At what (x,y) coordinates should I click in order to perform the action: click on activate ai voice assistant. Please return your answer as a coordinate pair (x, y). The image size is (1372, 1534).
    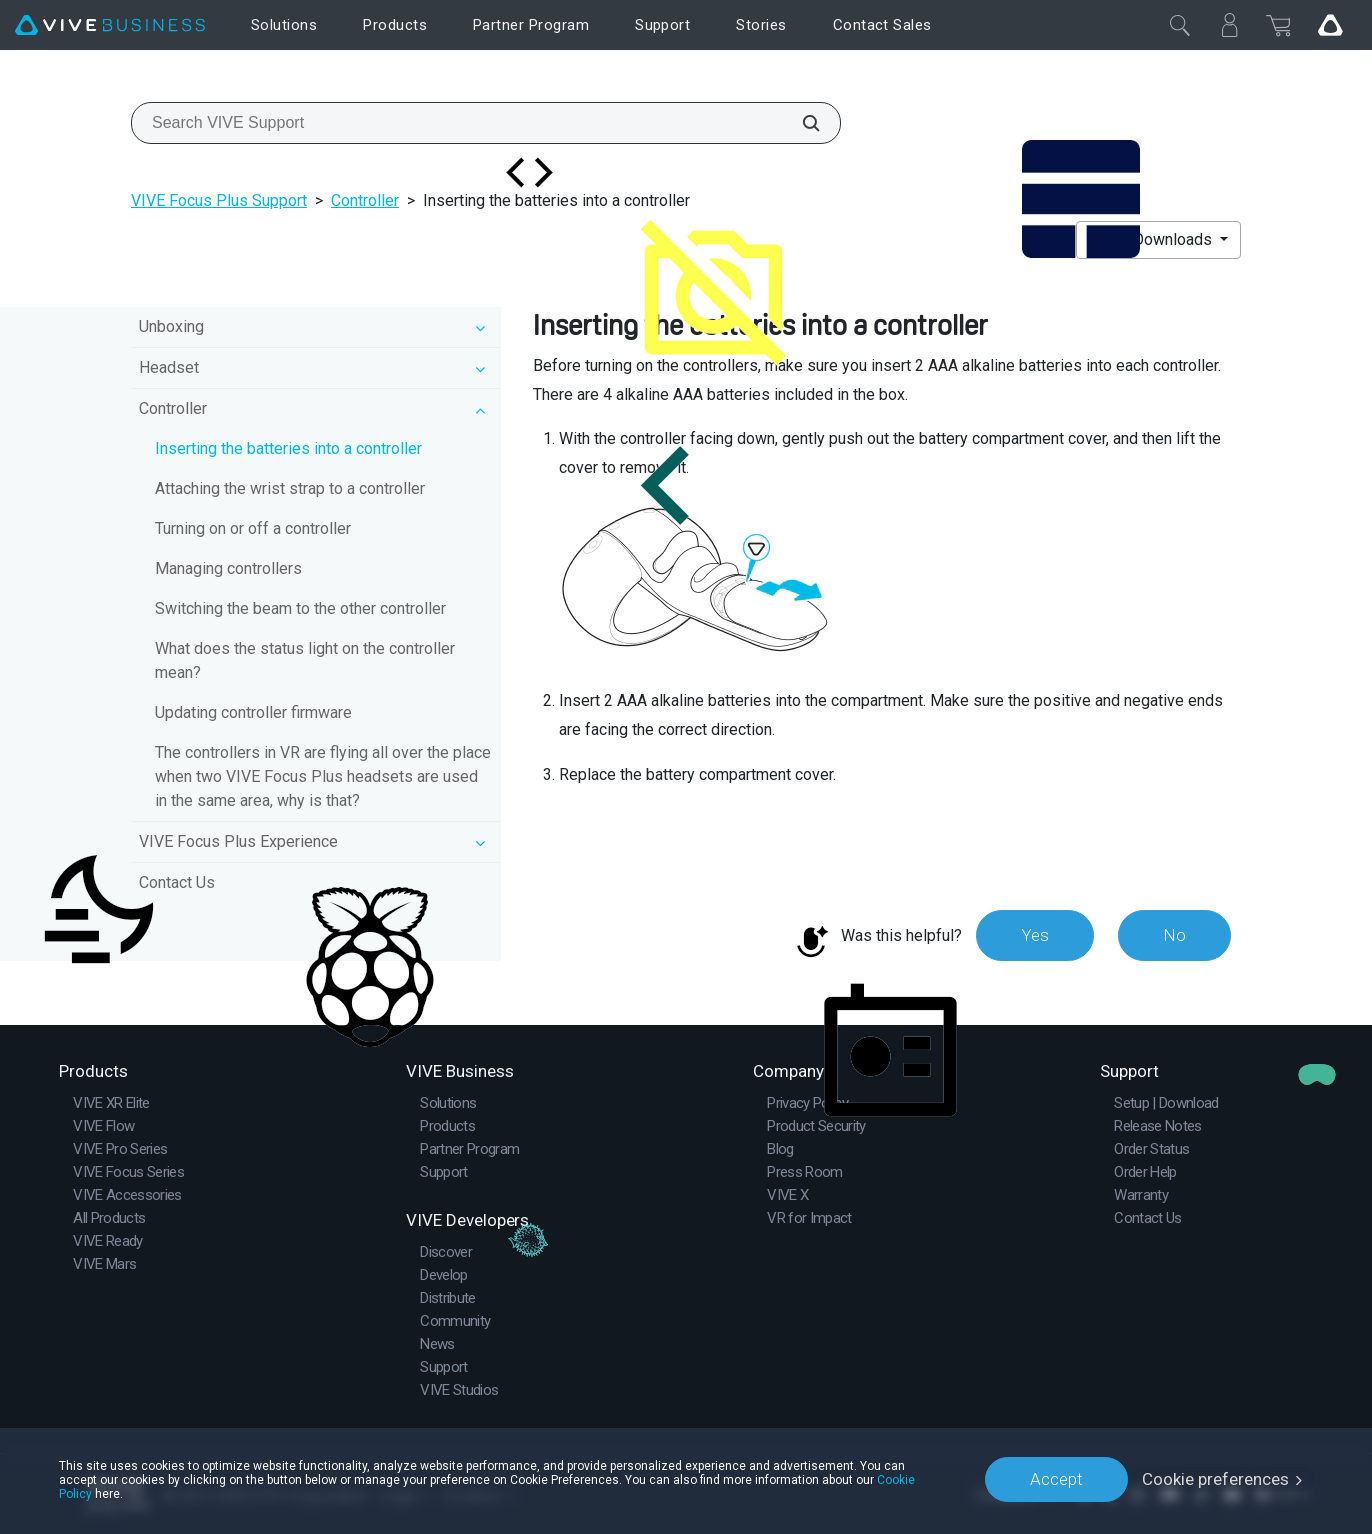
    Looking at the image, I should click on (811, 943).